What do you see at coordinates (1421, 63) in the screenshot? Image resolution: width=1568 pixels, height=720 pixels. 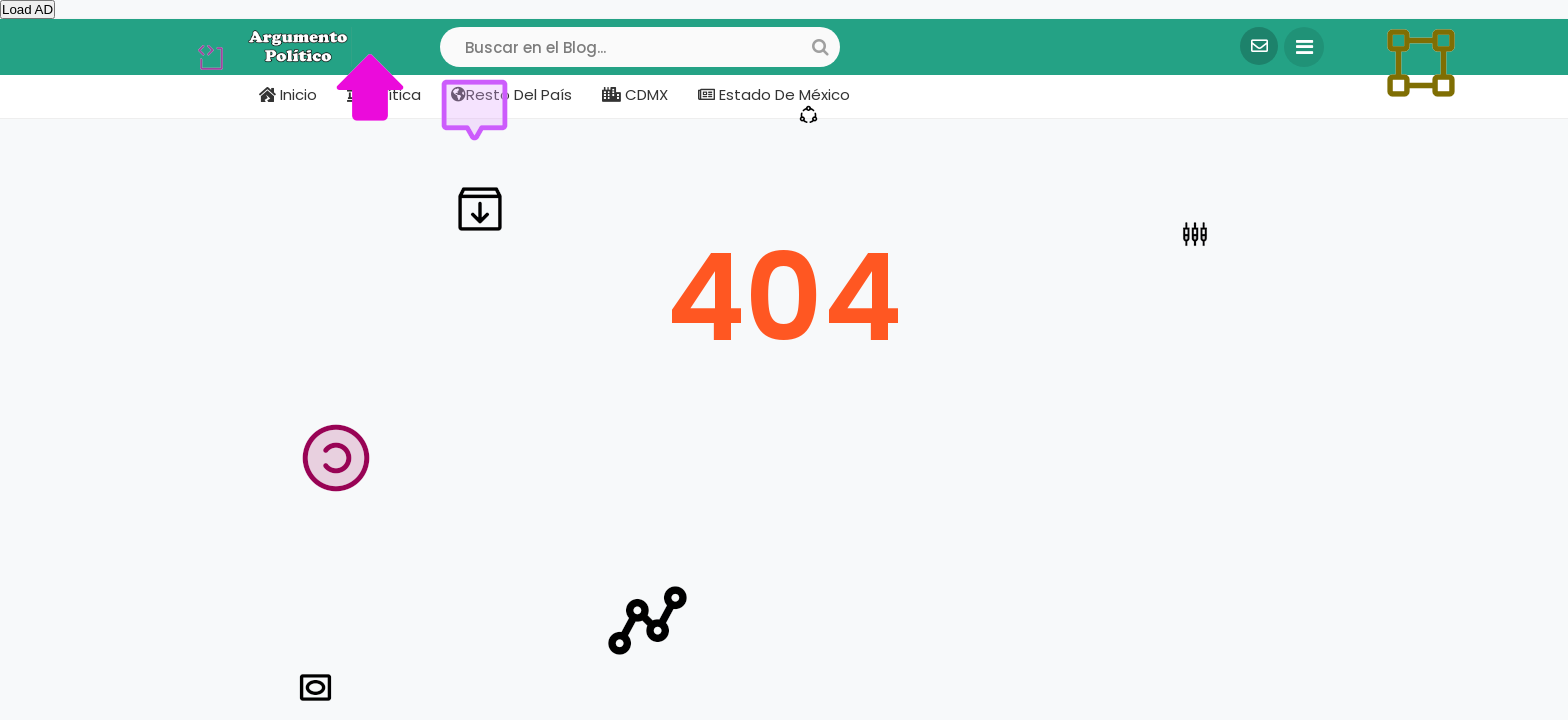 I see `select or resize an object's boundaries` at bounding box center [1421, 63].